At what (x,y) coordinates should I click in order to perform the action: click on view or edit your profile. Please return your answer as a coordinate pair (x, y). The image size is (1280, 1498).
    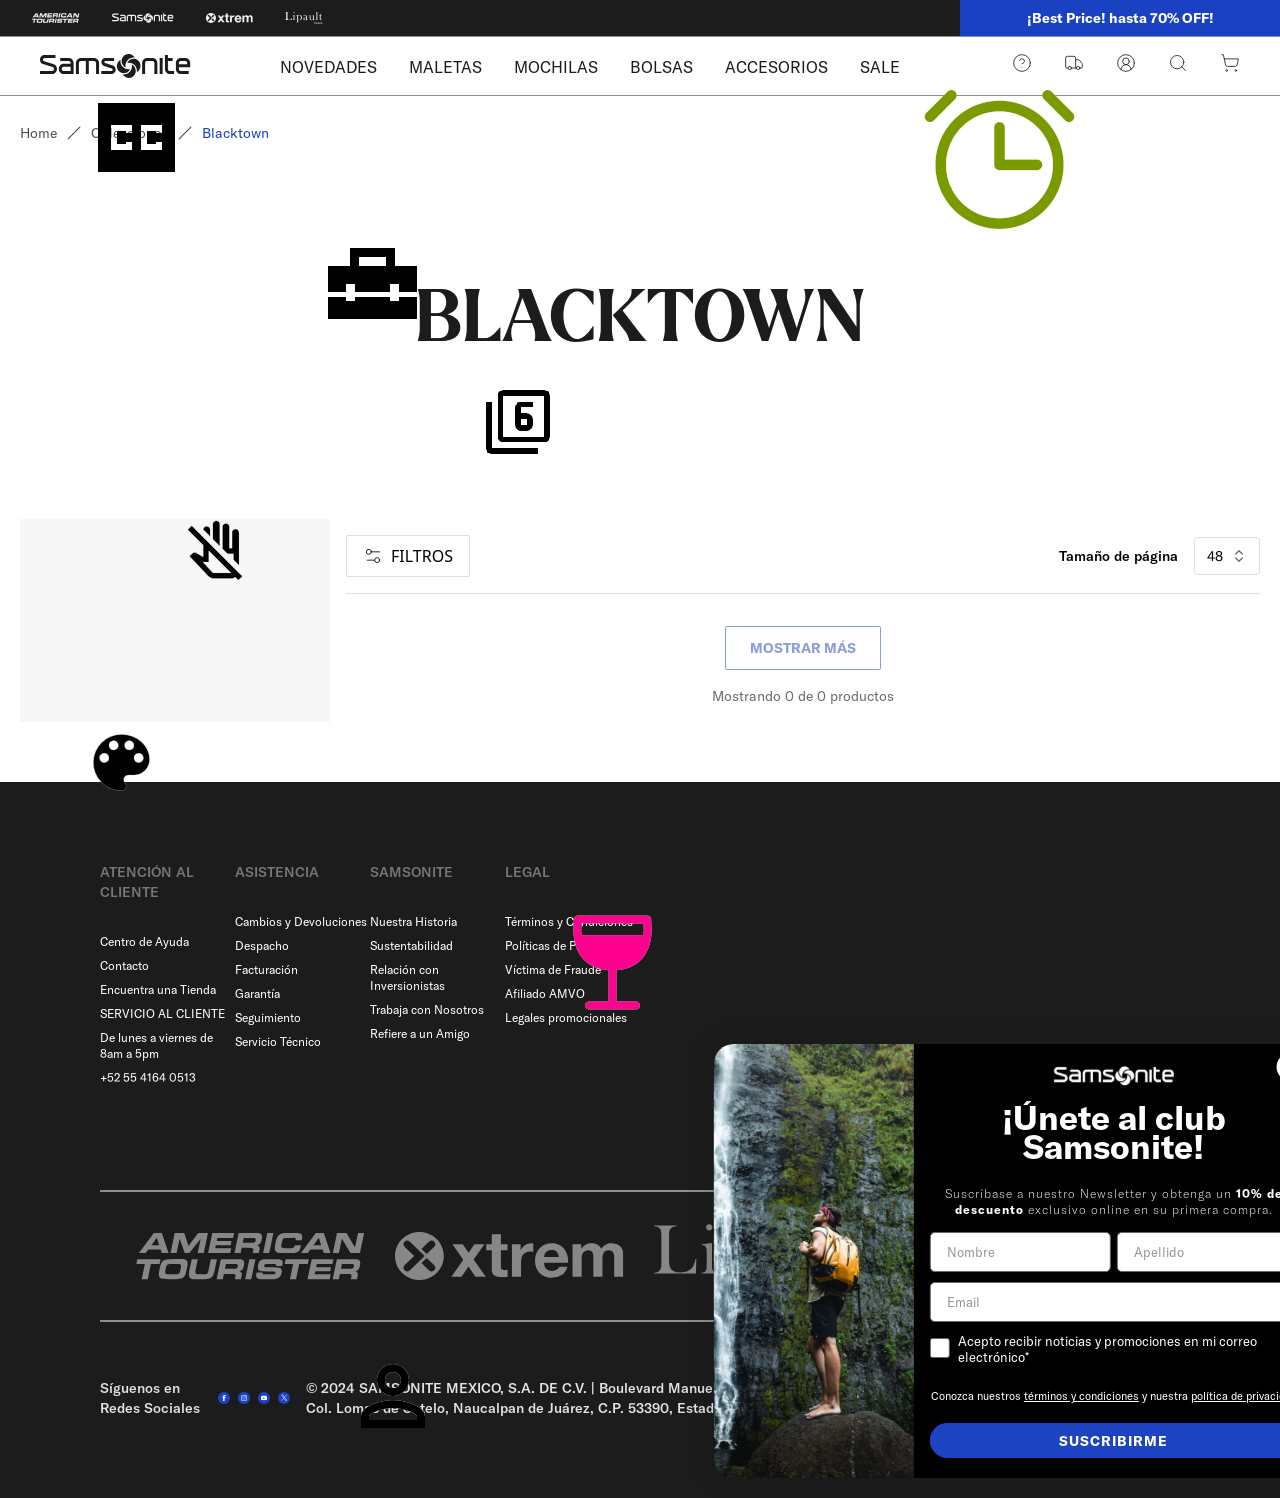
    Looking at the image, I should click on (393, 1396).